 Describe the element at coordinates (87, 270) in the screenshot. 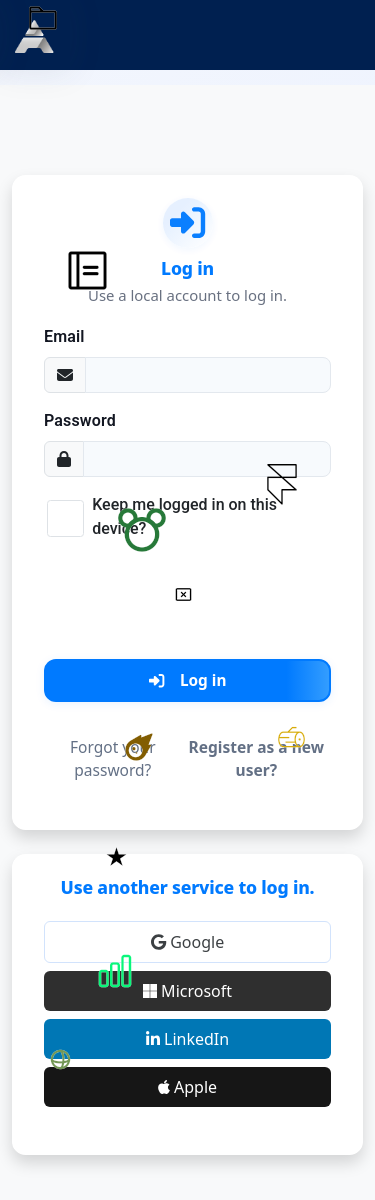

I see `open your notebook or notes` at that location.